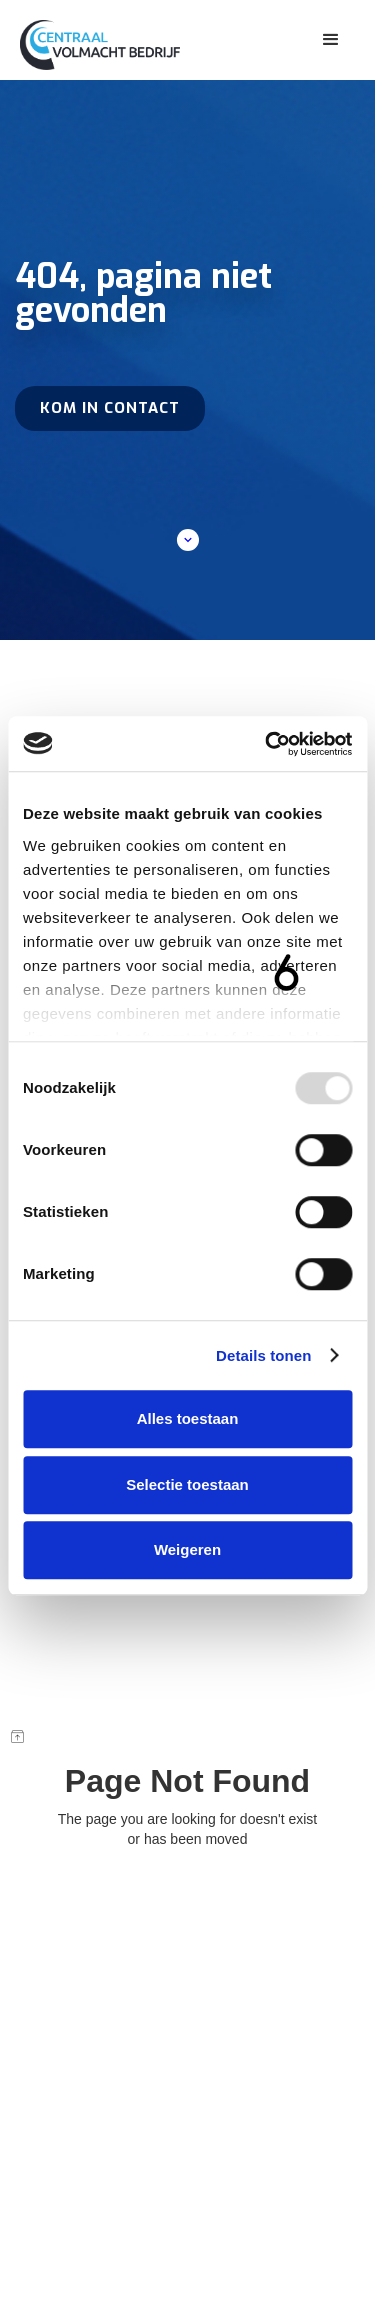 This screenshot has width=375, height=2311. Describe the element at coordinates (286, 972) in the screenshot. I see `indicates step six in a multi-step process` at that location.